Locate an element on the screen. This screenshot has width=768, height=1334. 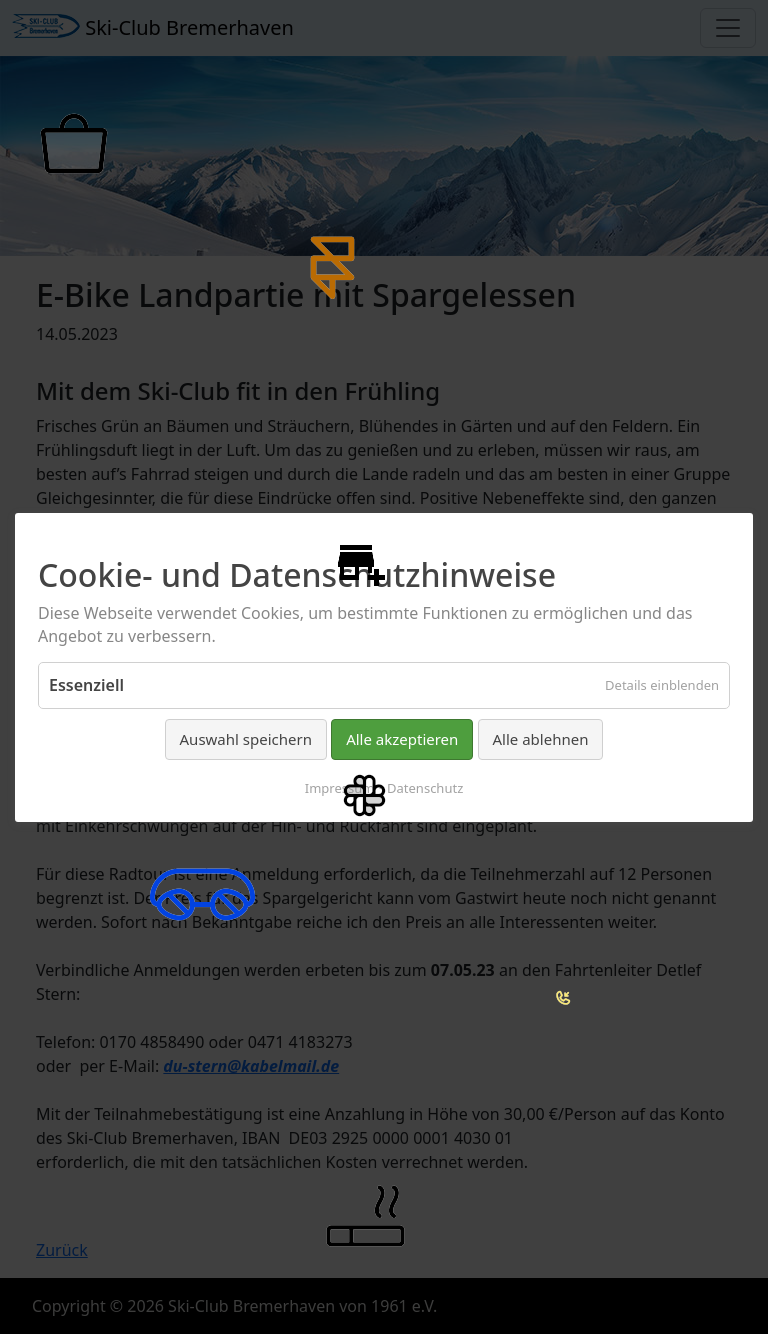
access swimming or sports activity settings is located at coordinates (202, 894).